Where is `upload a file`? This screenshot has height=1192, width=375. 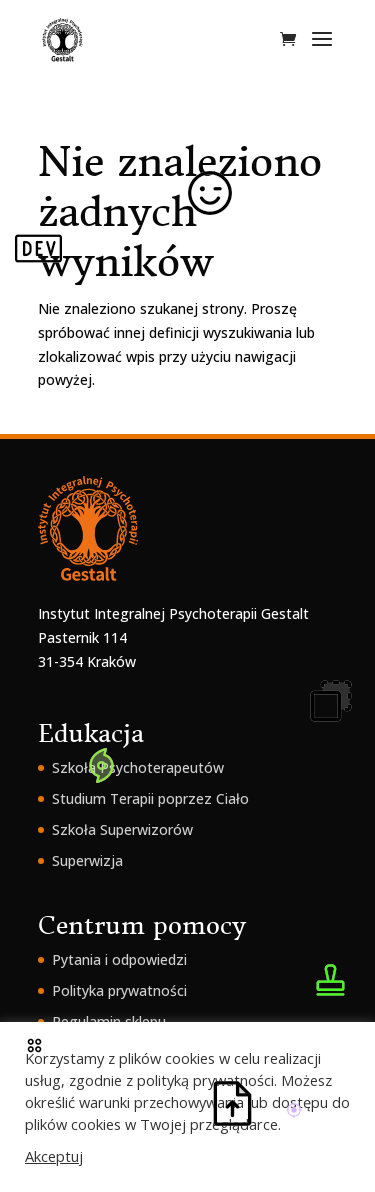
upload a file is located at coordinates (232, 1103).